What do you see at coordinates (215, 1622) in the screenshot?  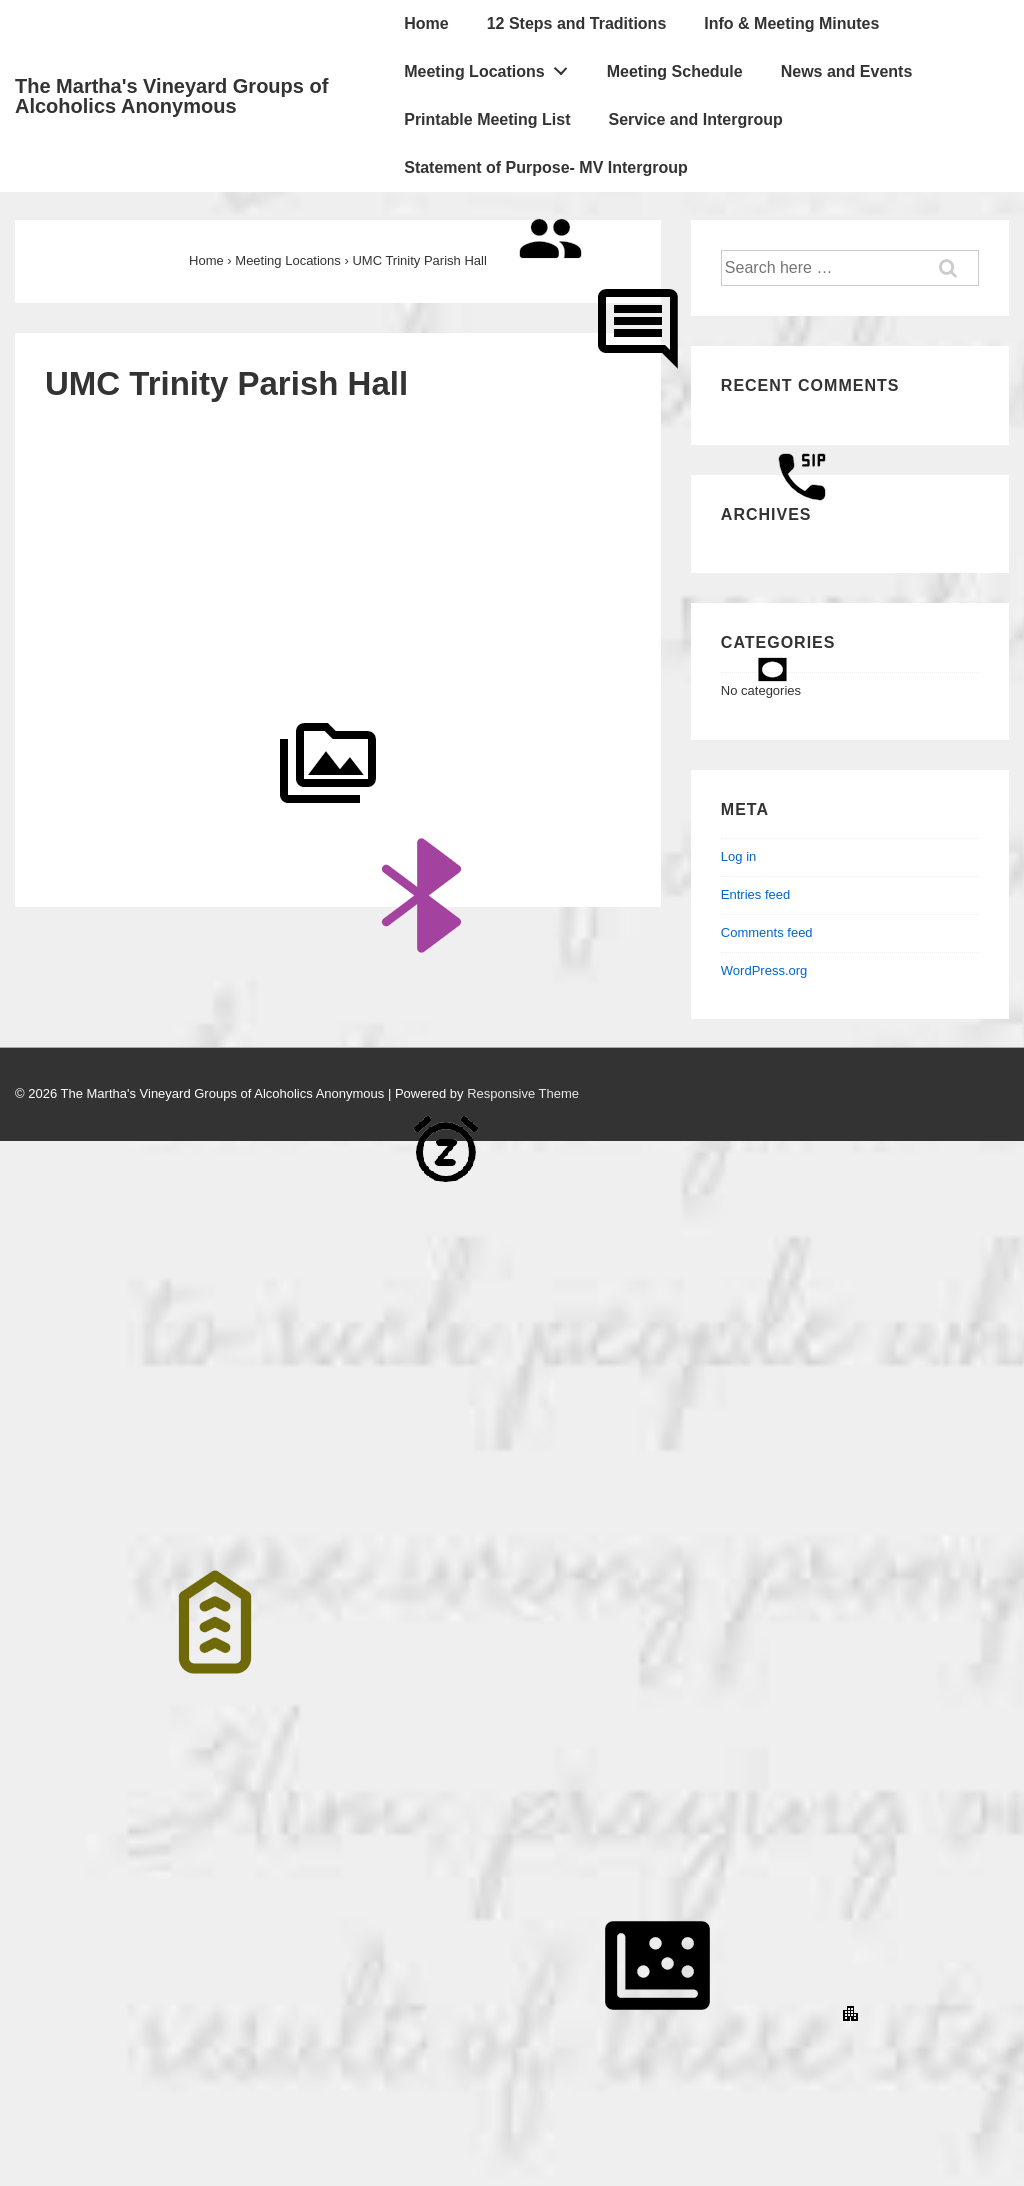 I see `view military or user rank status` at bounding box center [215, 1622].